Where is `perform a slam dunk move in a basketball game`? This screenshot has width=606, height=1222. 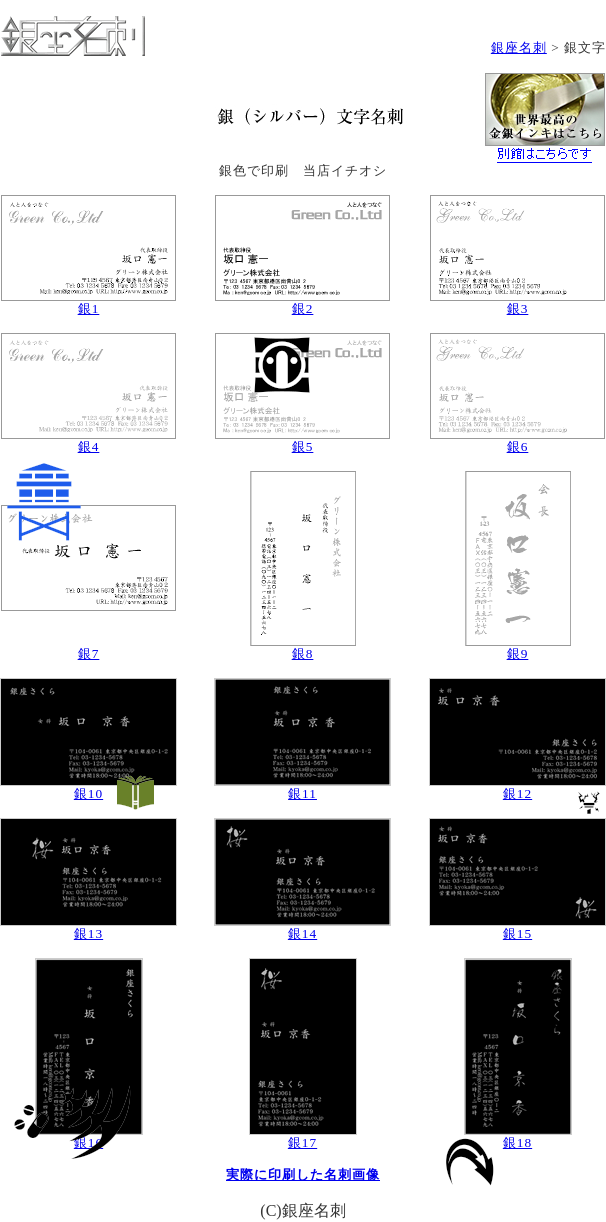 perform a slam dunk move in a basketball game is located at coordinates (469, 1162).